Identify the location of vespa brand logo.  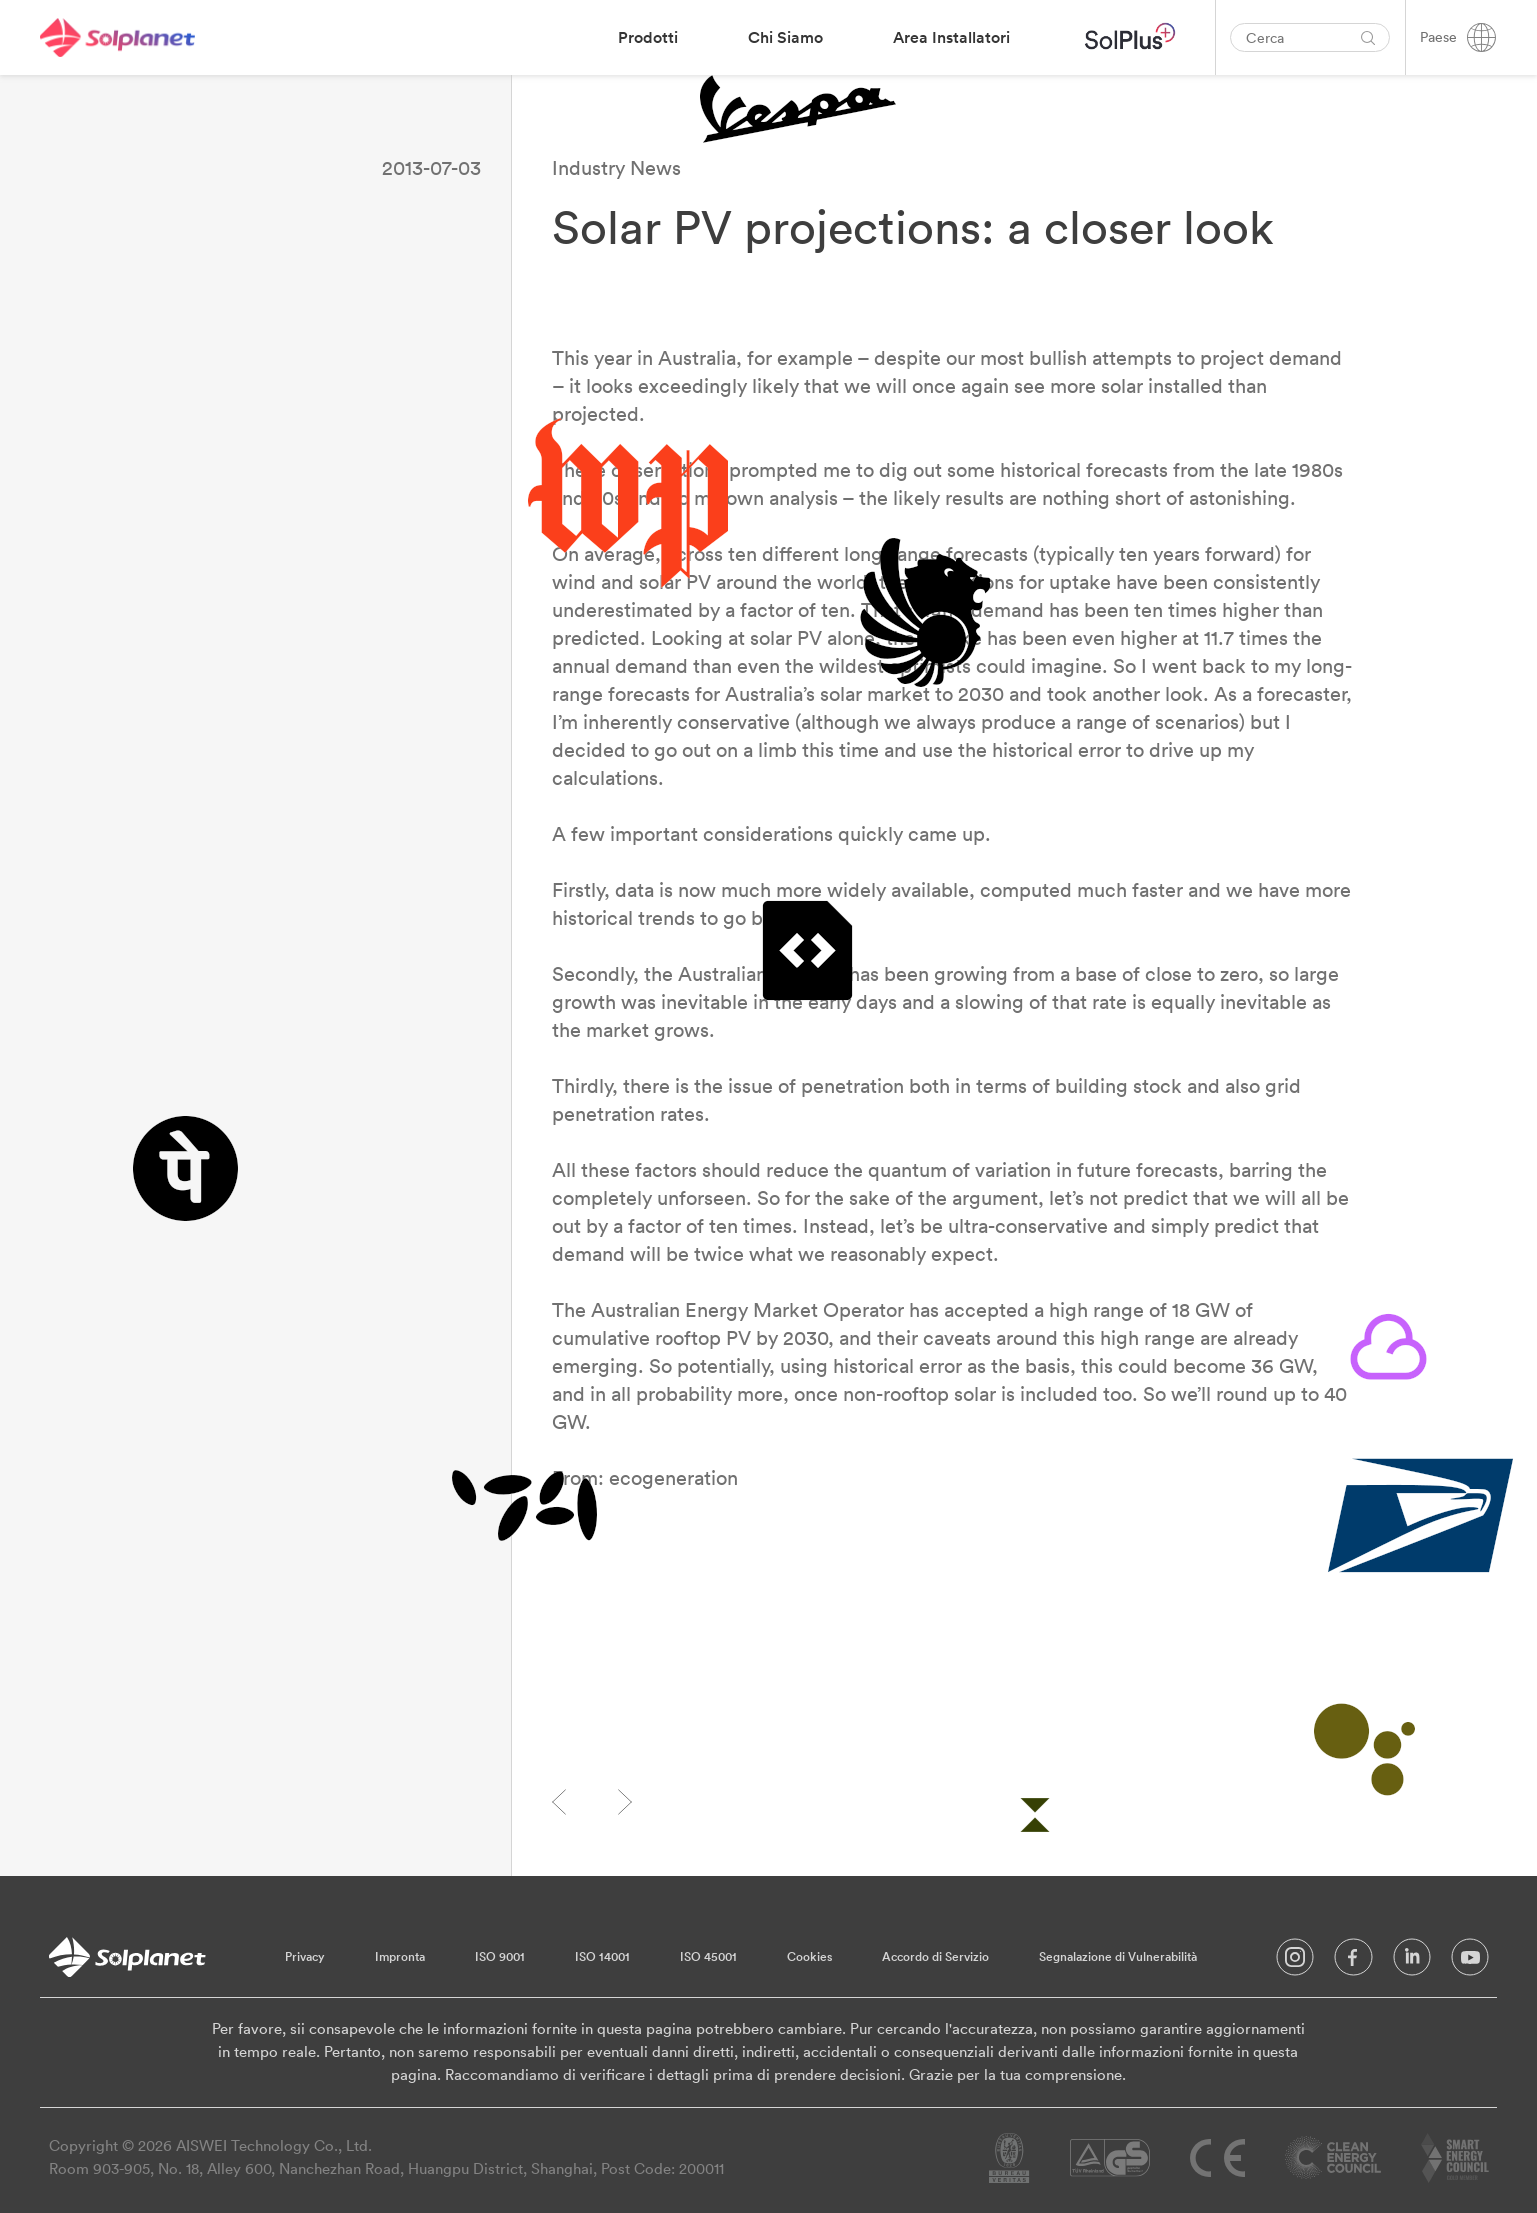
(798, 109).